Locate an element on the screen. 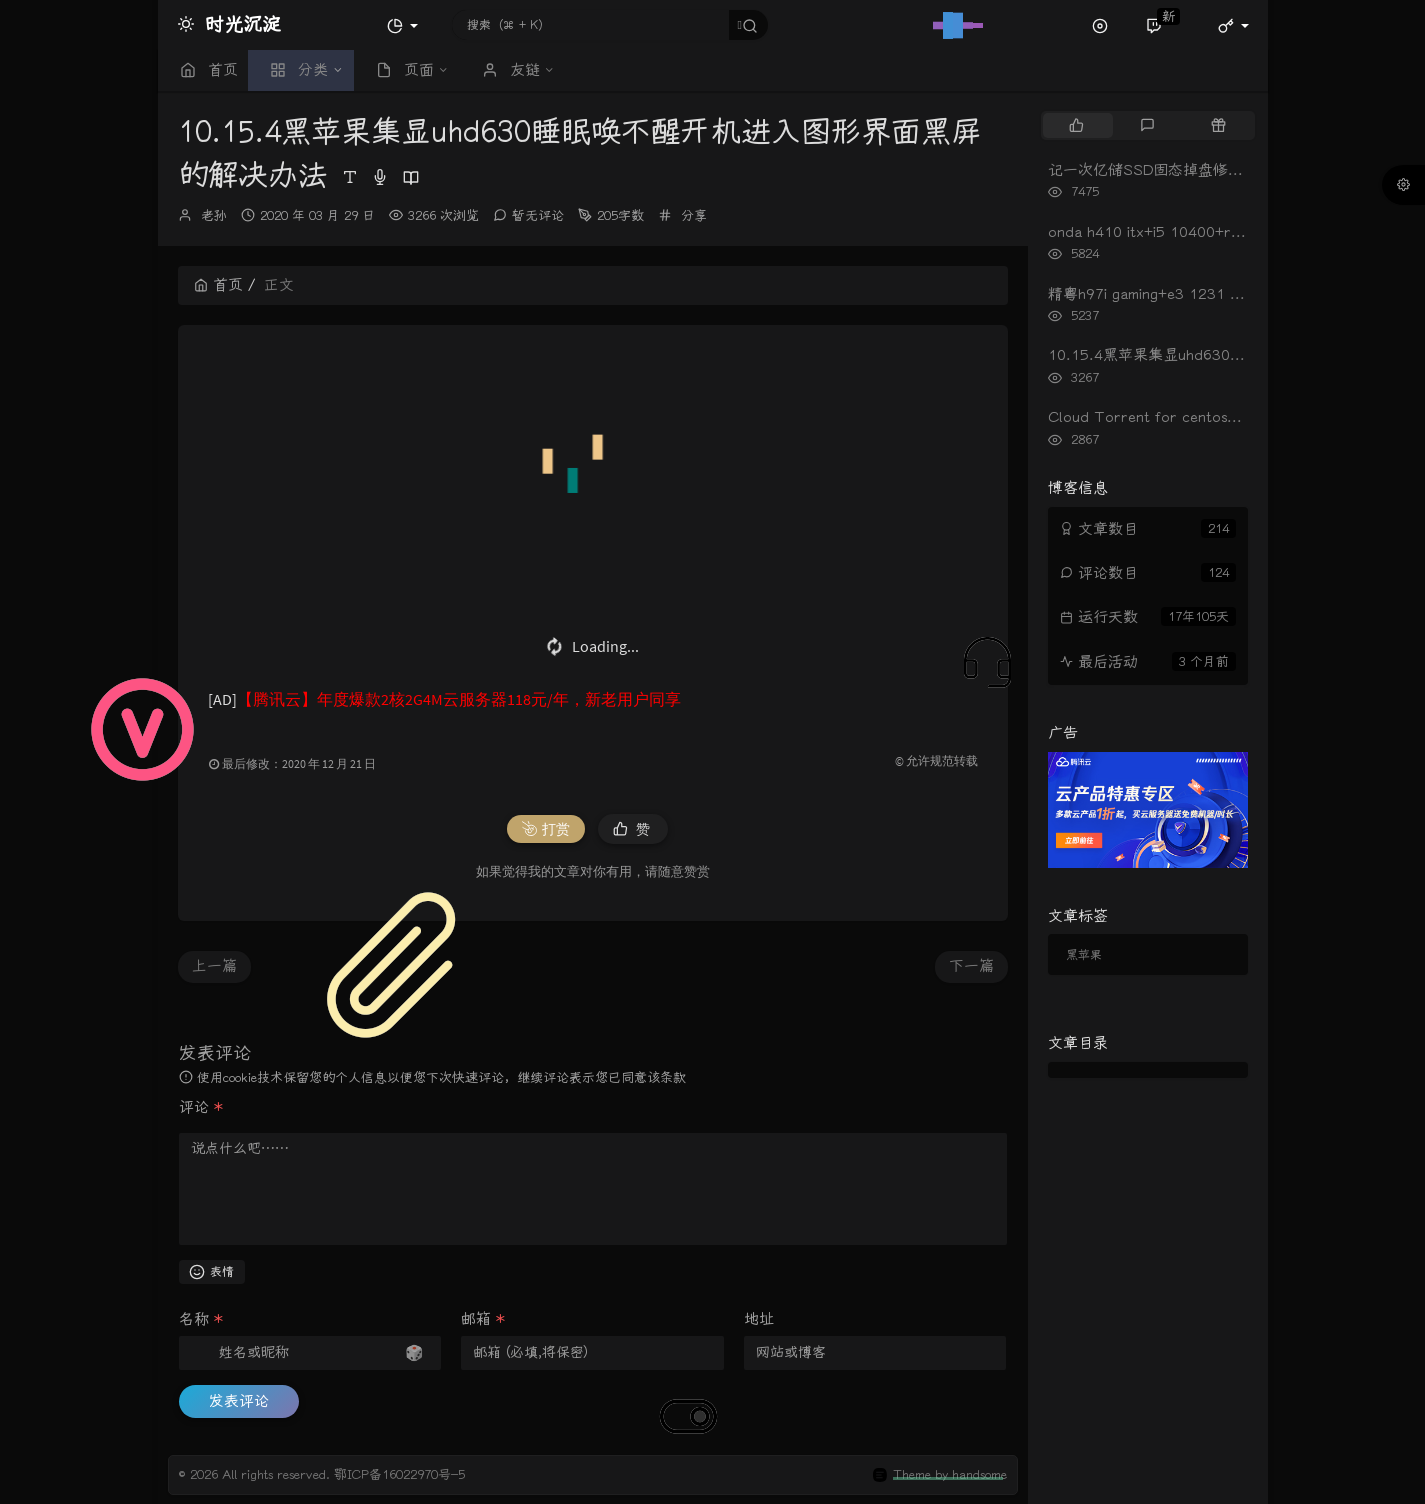  toggle switch in the "on" or enabled position is located at coordinates (688, 1416).